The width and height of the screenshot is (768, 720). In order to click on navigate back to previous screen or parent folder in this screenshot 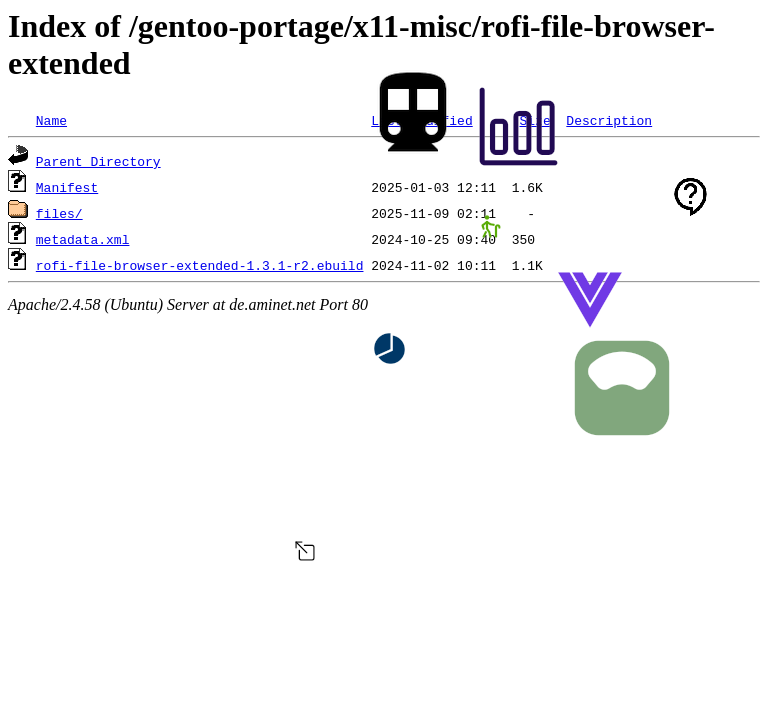, I will do `click(305, 551)`.